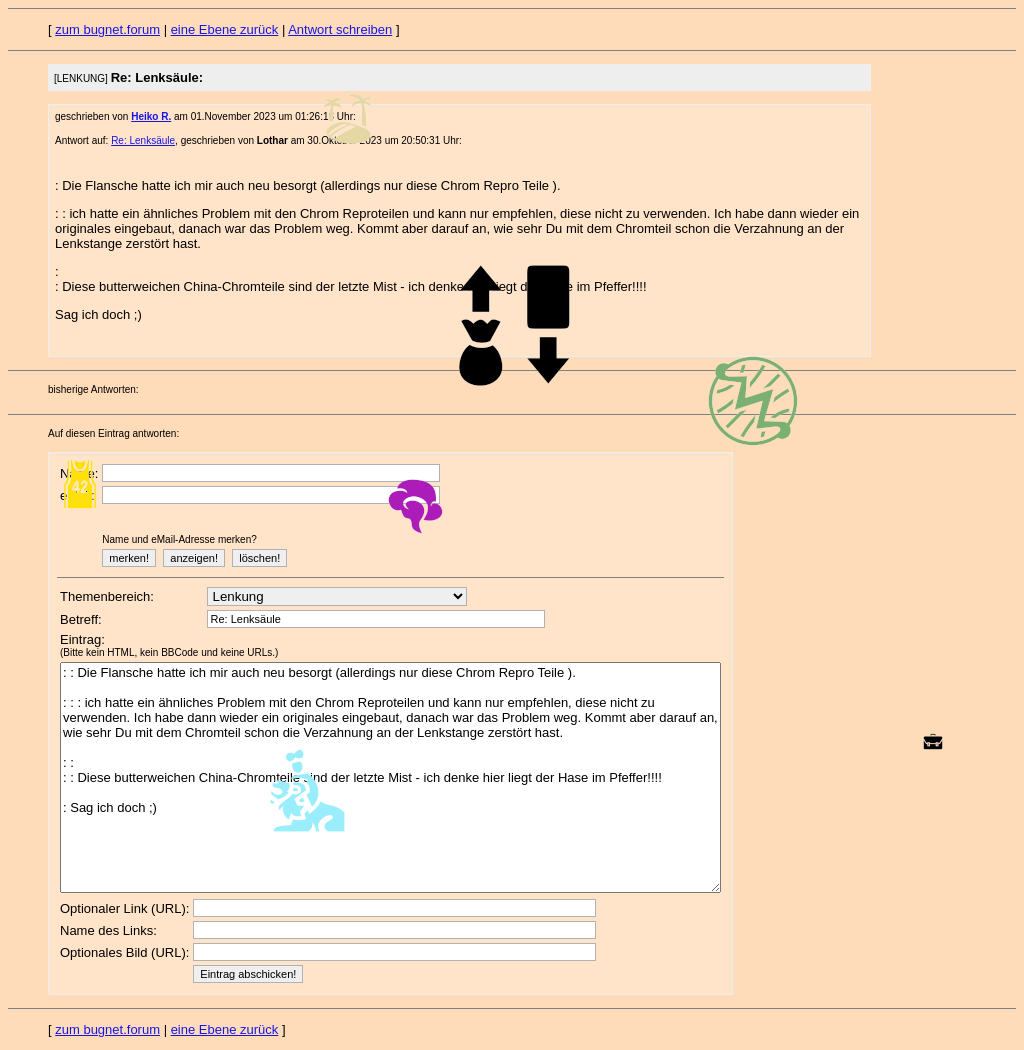 This screenshot has width=1024, height=1050. What do you see at coordinates (303, 790) in the screenshot?
I see `strength tarot card icon` at bounding box center [303, 790].